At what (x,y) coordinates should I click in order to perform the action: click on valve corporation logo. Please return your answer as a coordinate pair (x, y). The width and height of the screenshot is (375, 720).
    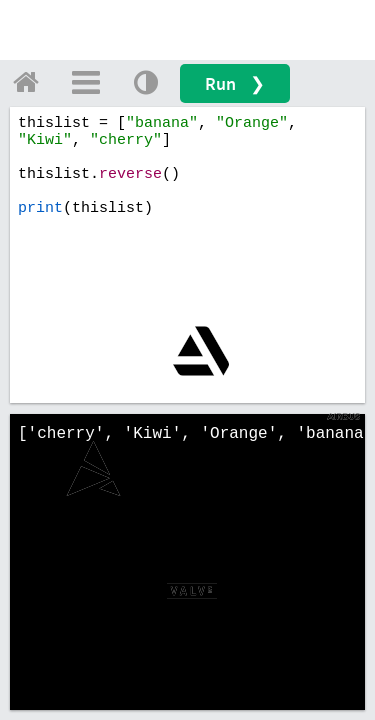
    Looking at the image, I should click on (192, 591).